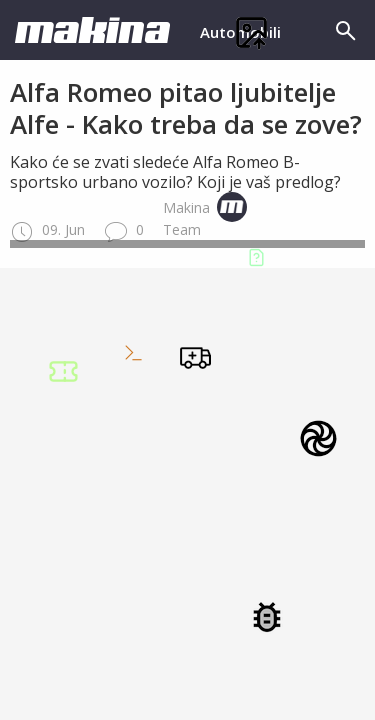 This screenshot has width=375, height=720. Describe the element at coordinates (63, 371) in the screenshot. I see `view your tickets or passes` at that location.